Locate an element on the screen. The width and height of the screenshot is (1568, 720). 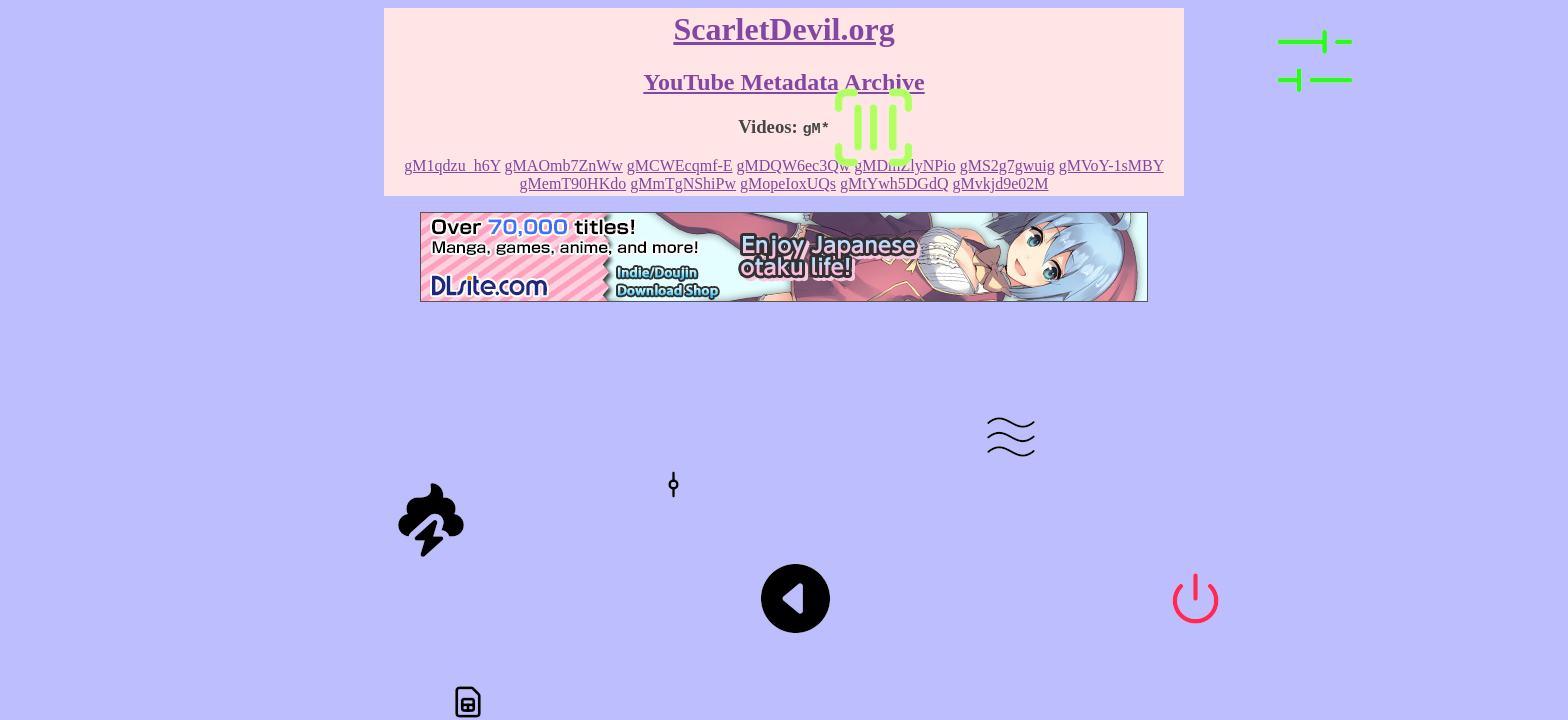
scan a barcode is located at coordinates (873, 127).